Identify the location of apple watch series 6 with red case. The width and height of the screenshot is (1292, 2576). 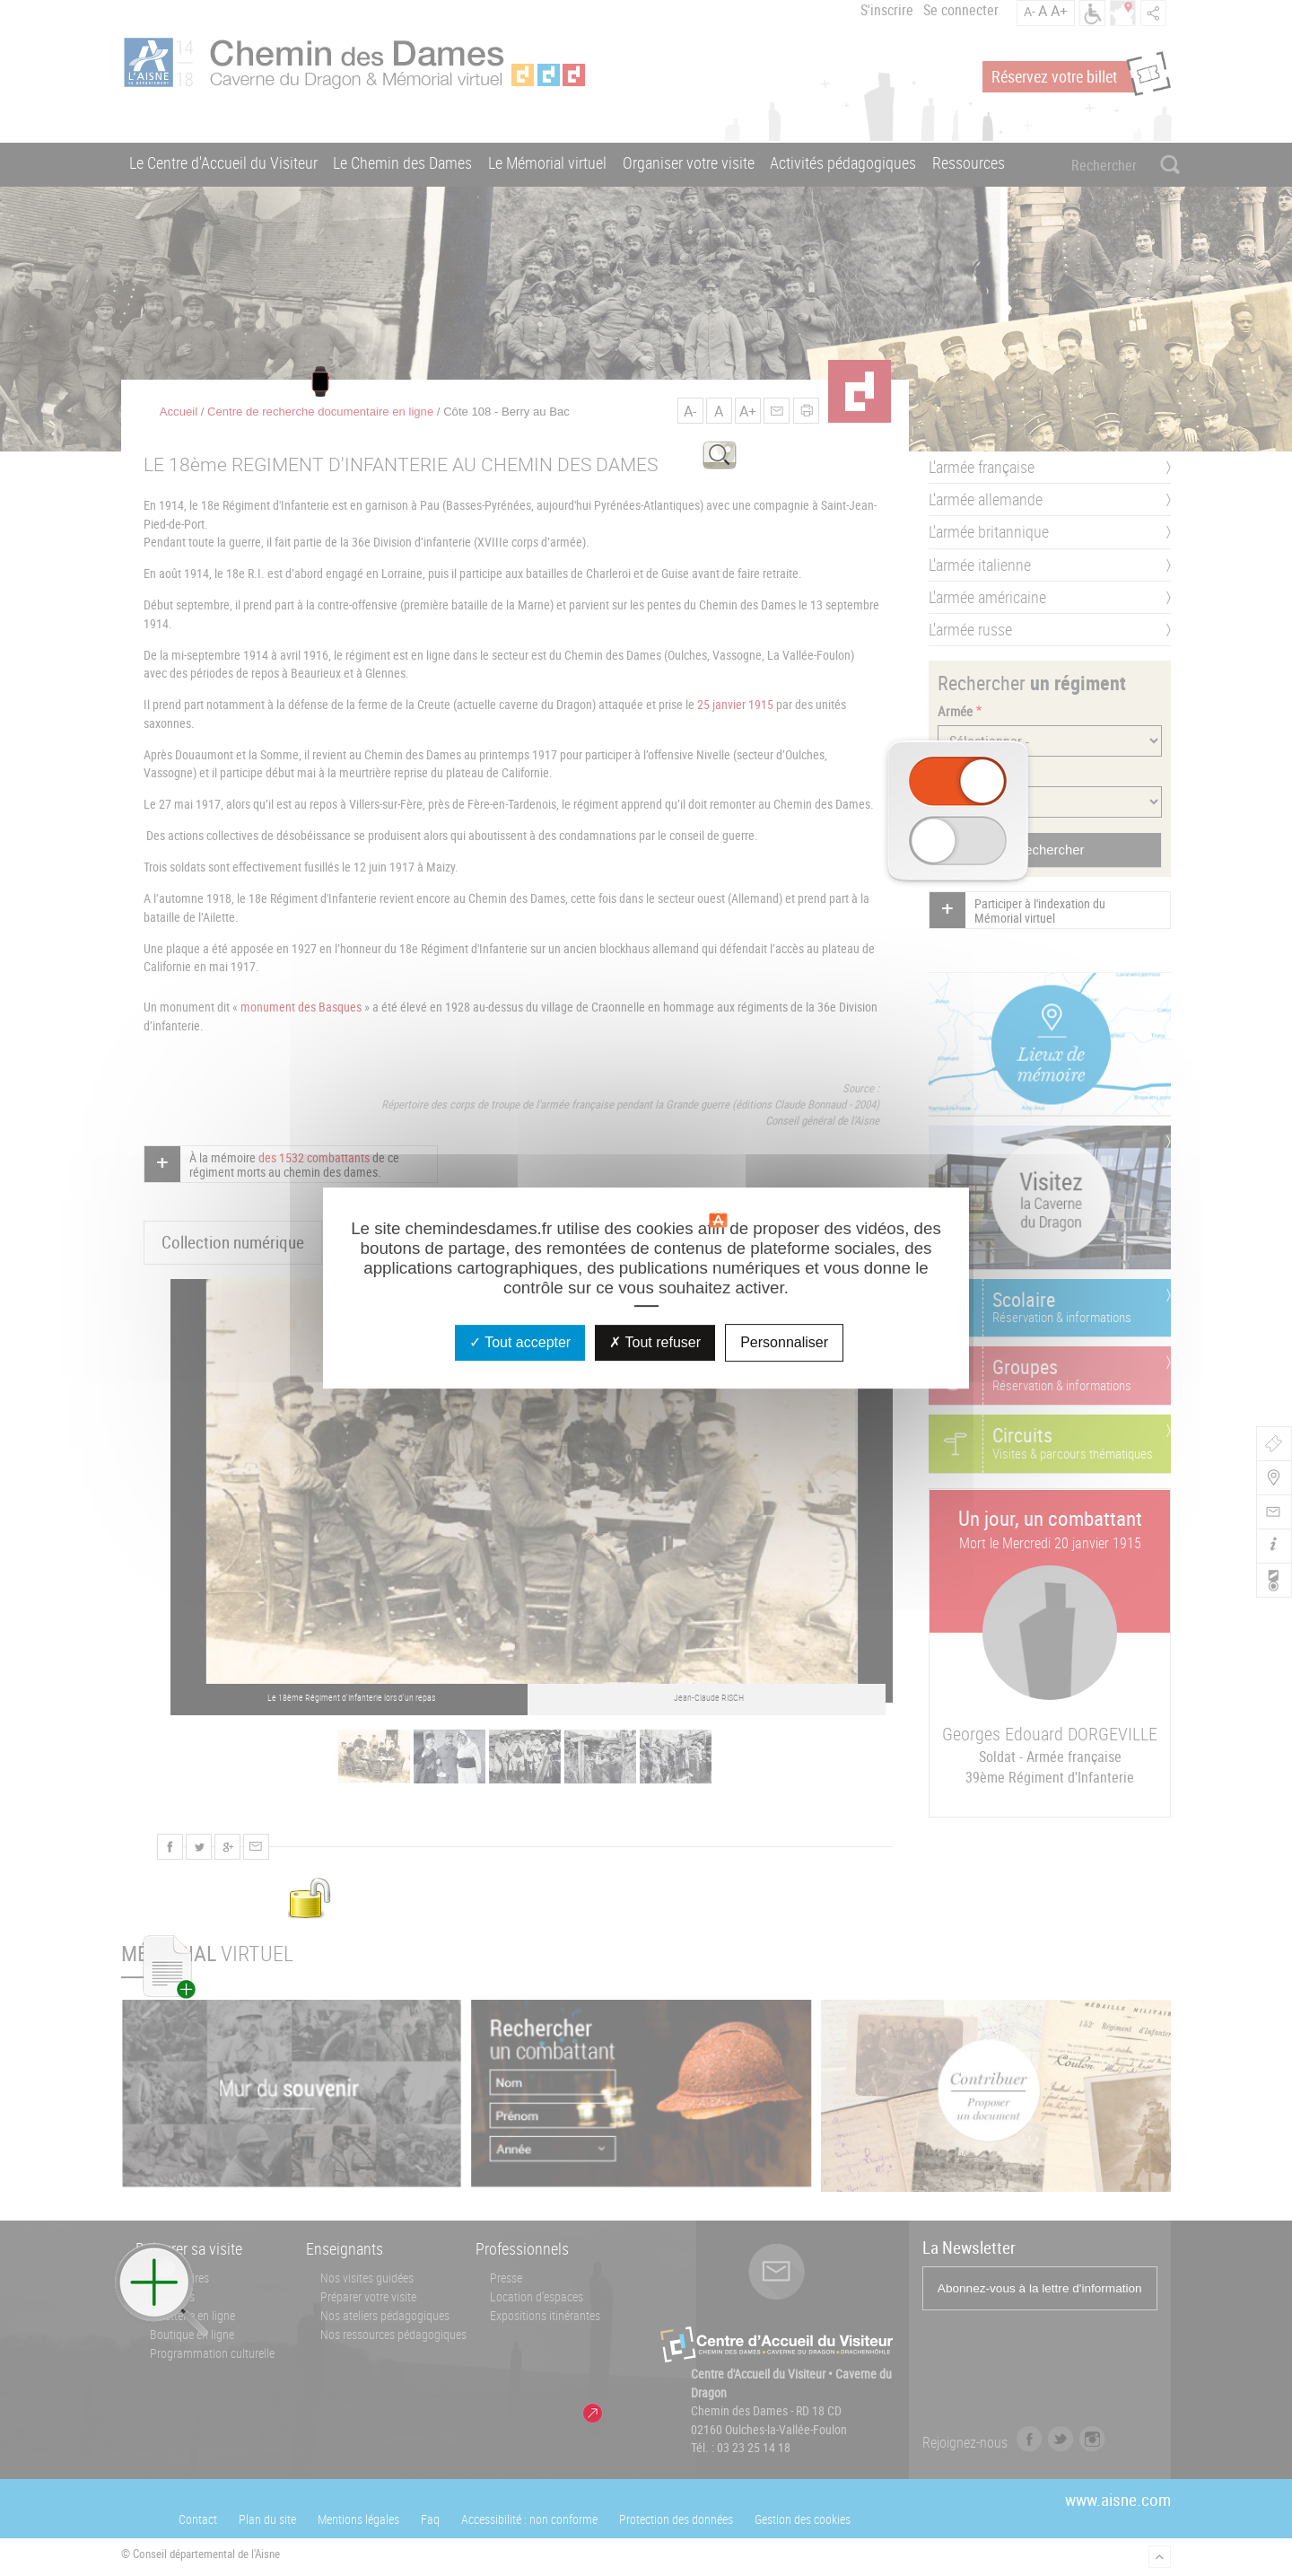
(320, 381).